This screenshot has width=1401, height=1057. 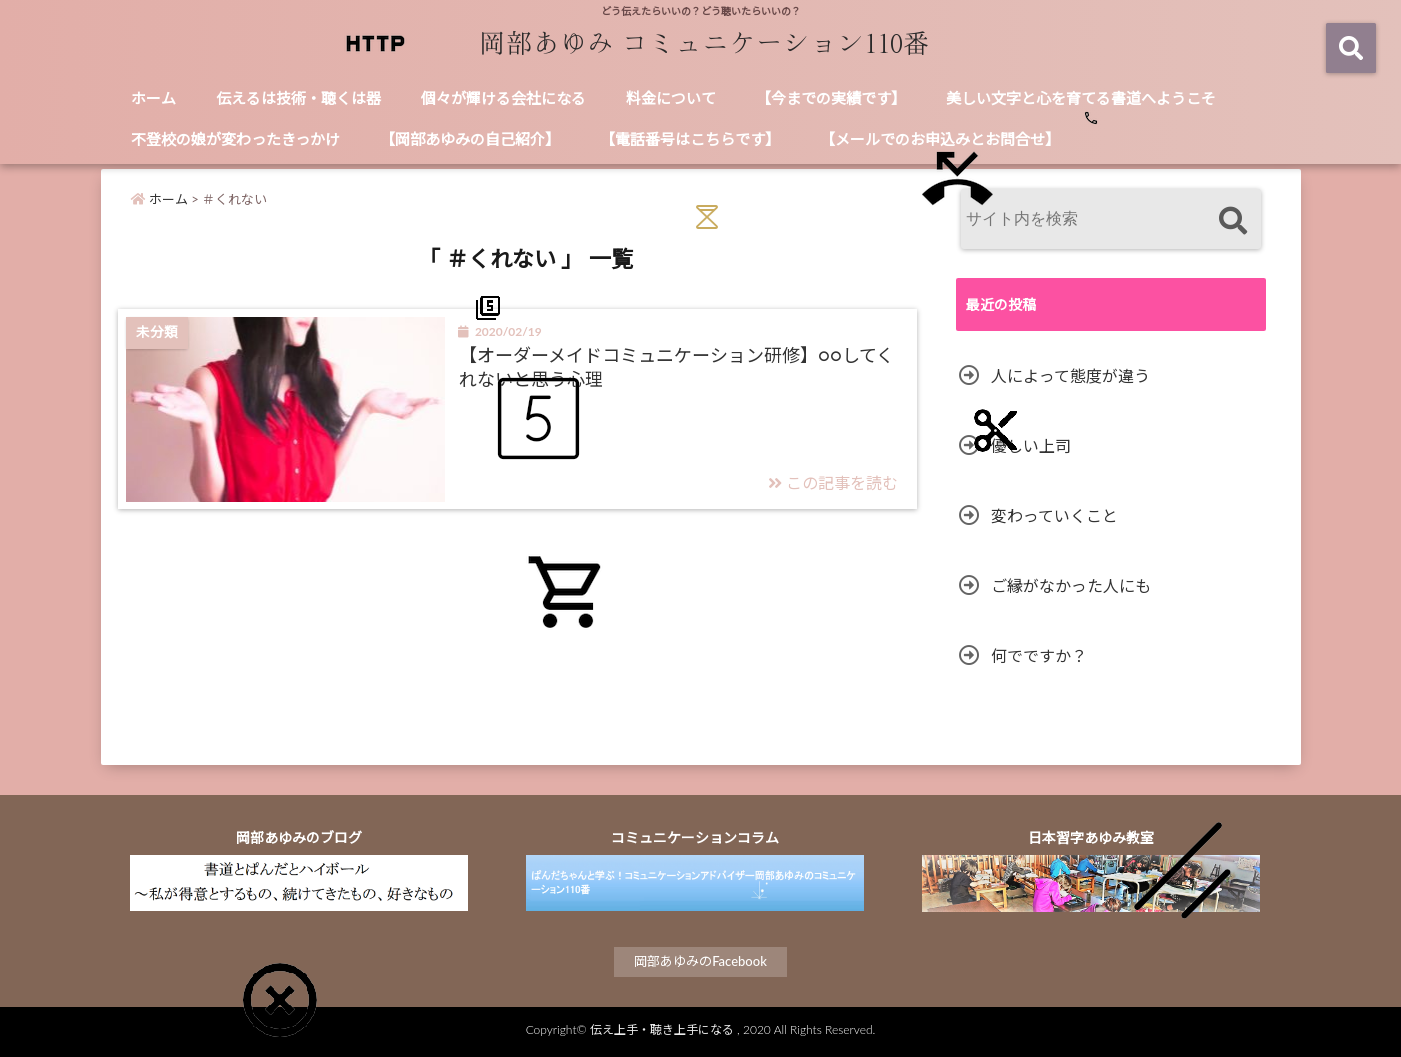 I want to click on select or navigate to item number five, so click(x=538, y=418).